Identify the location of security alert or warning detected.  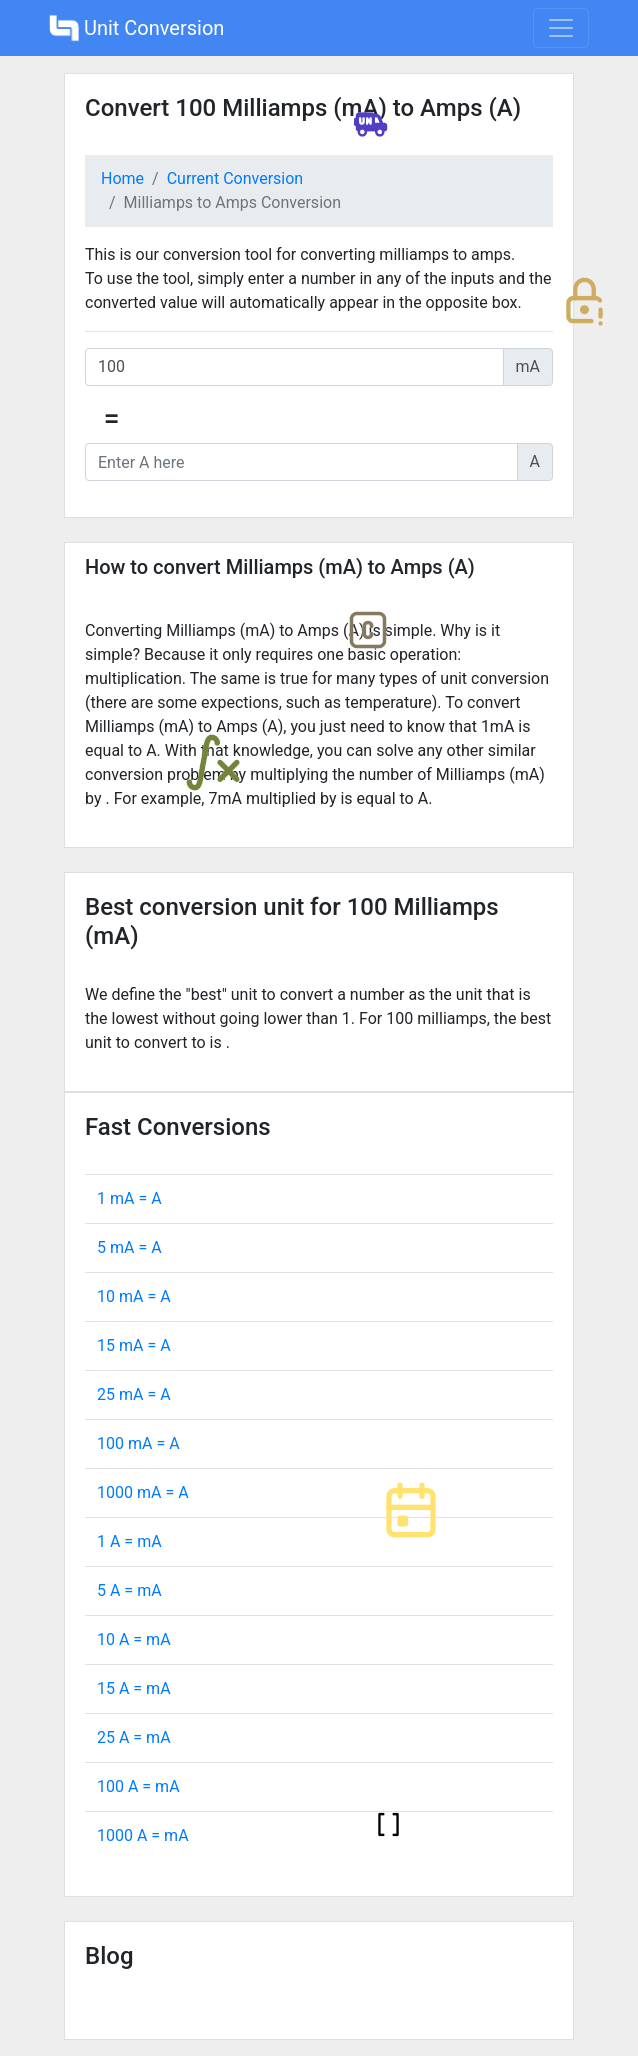
(584, 300).